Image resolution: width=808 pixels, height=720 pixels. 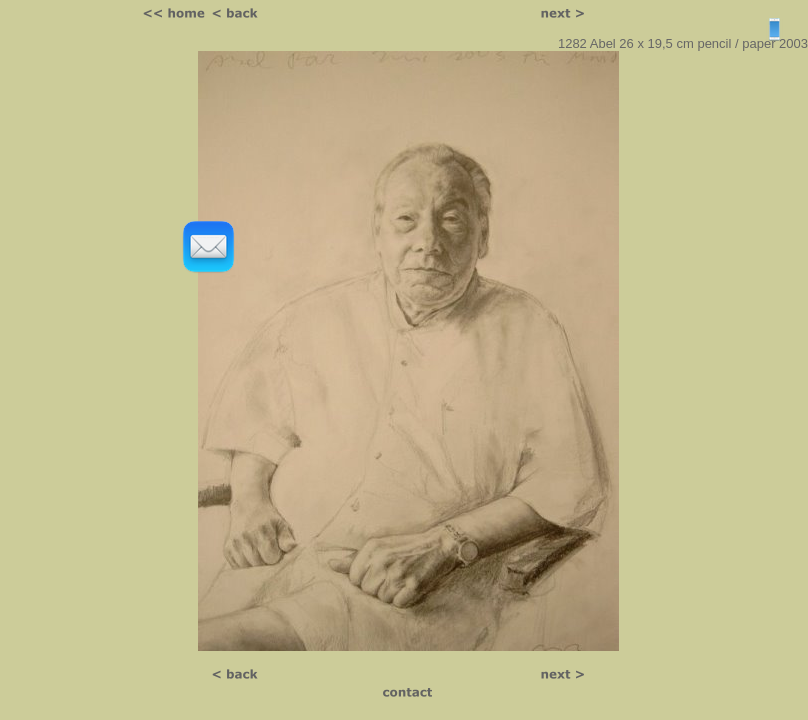 What do you see at coordinates (774, 29) in the screenshot?
I see `iPod Touch device connected` at bounding box center [774, 29].